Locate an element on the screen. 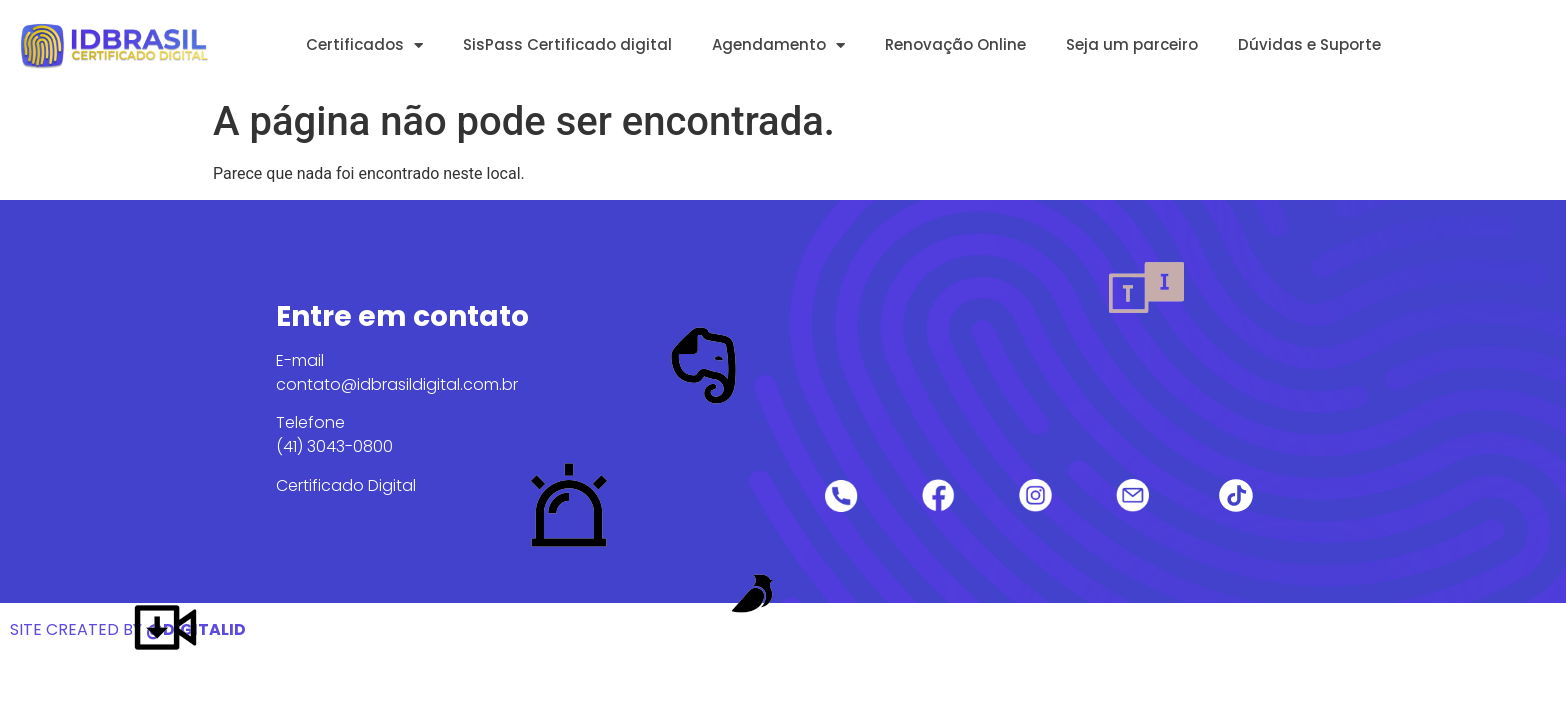 The width and height of the screenshot is (1566, 720). open yuque documentation platform is located at coordinates (752, 592).